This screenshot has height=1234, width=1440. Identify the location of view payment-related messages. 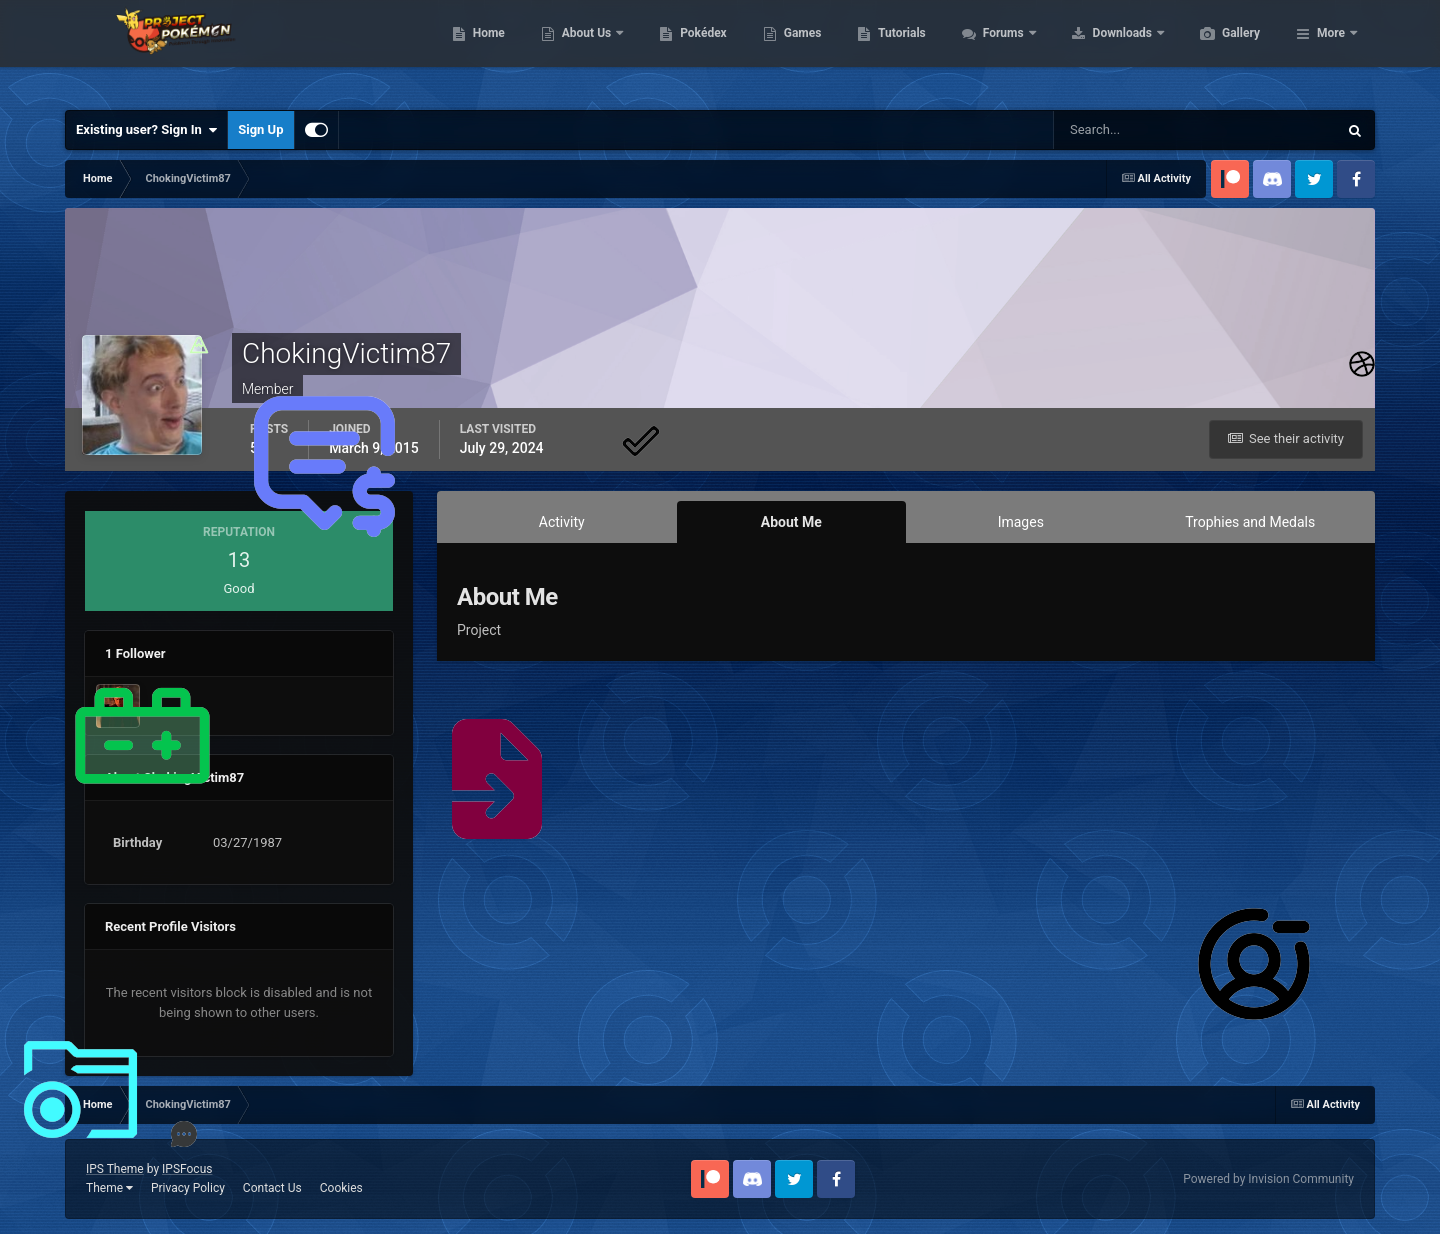
(324, 459).